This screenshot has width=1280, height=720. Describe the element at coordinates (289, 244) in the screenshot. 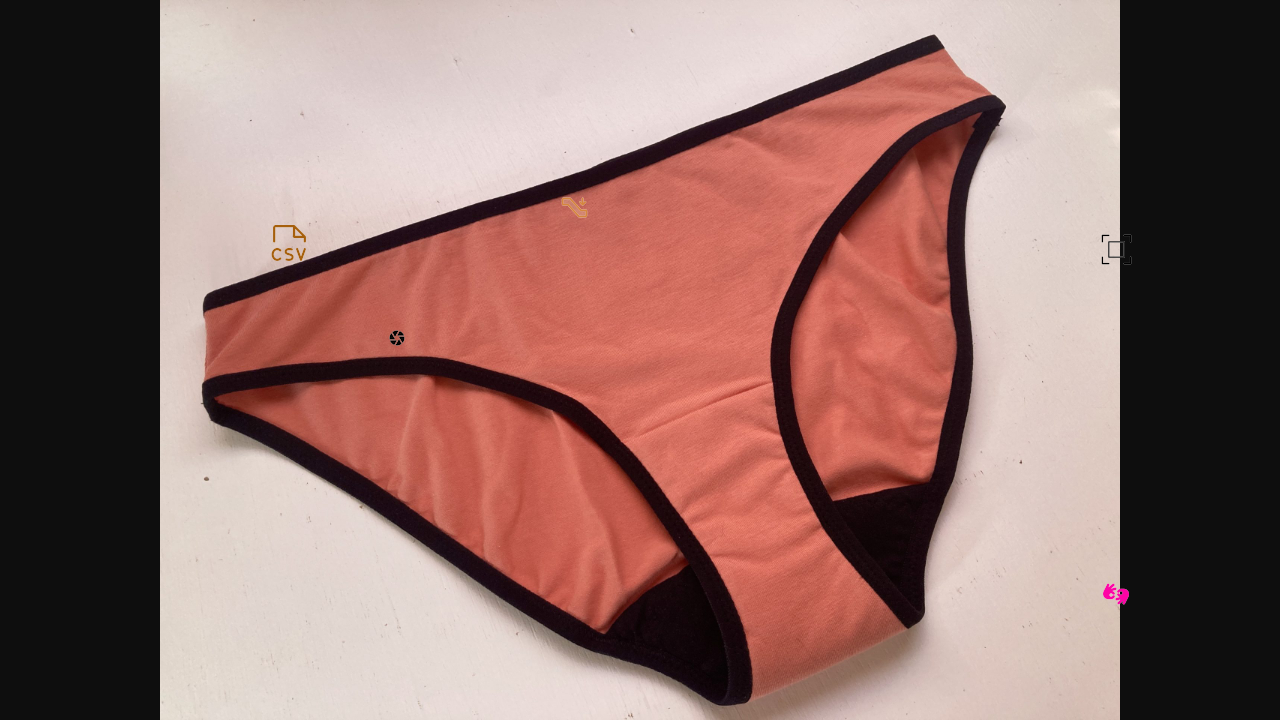

I see `open or view a CSV file` at that location.